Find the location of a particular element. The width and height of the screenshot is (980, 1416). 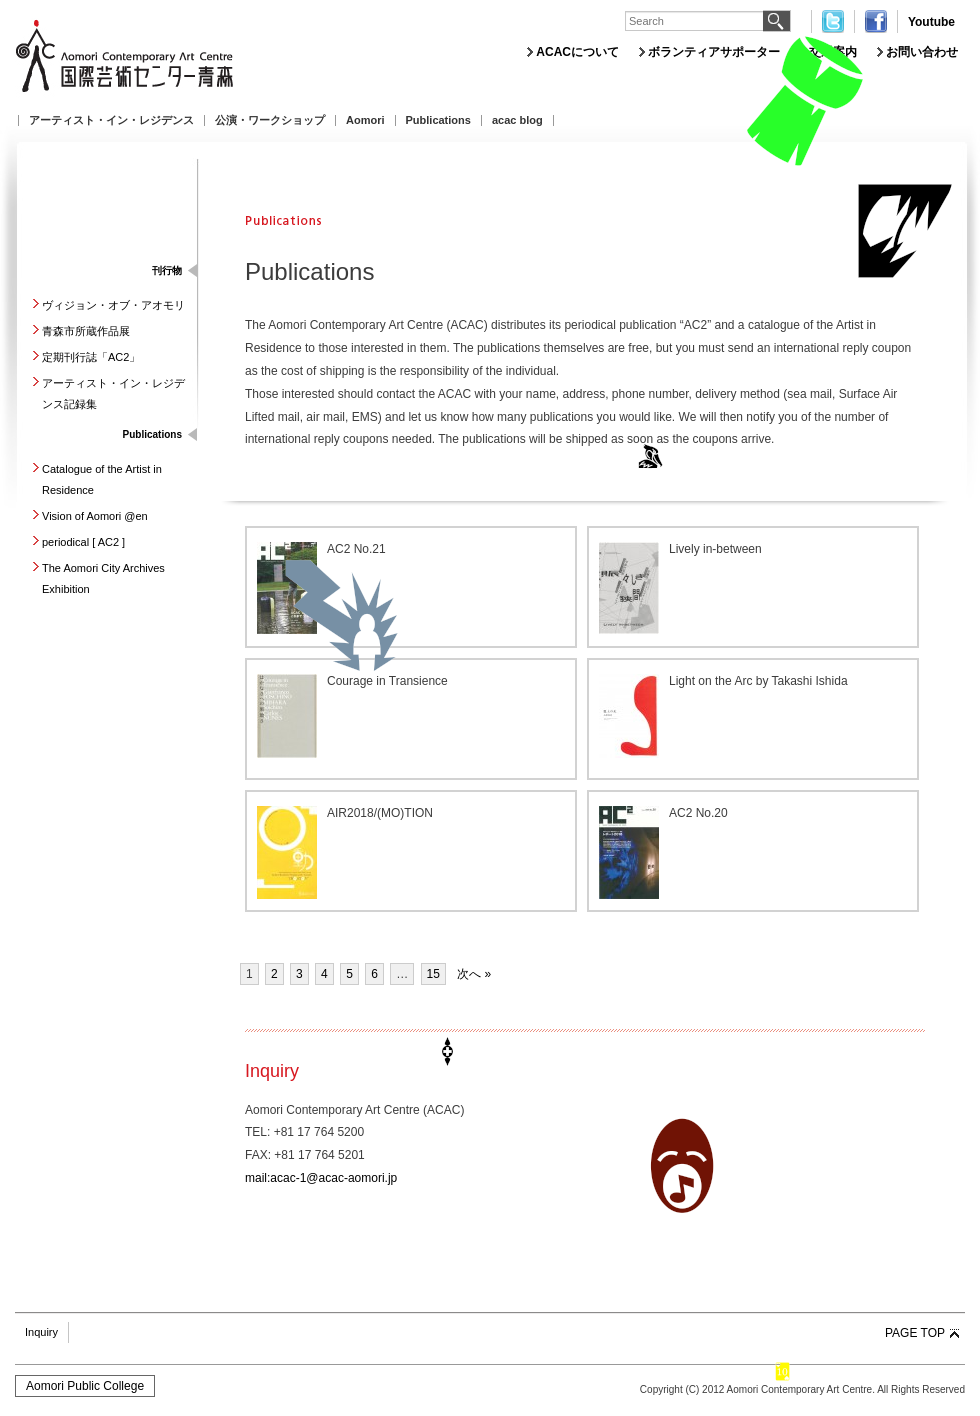

indicates a character has been struck by lightning is located at coordinates (341, 615).